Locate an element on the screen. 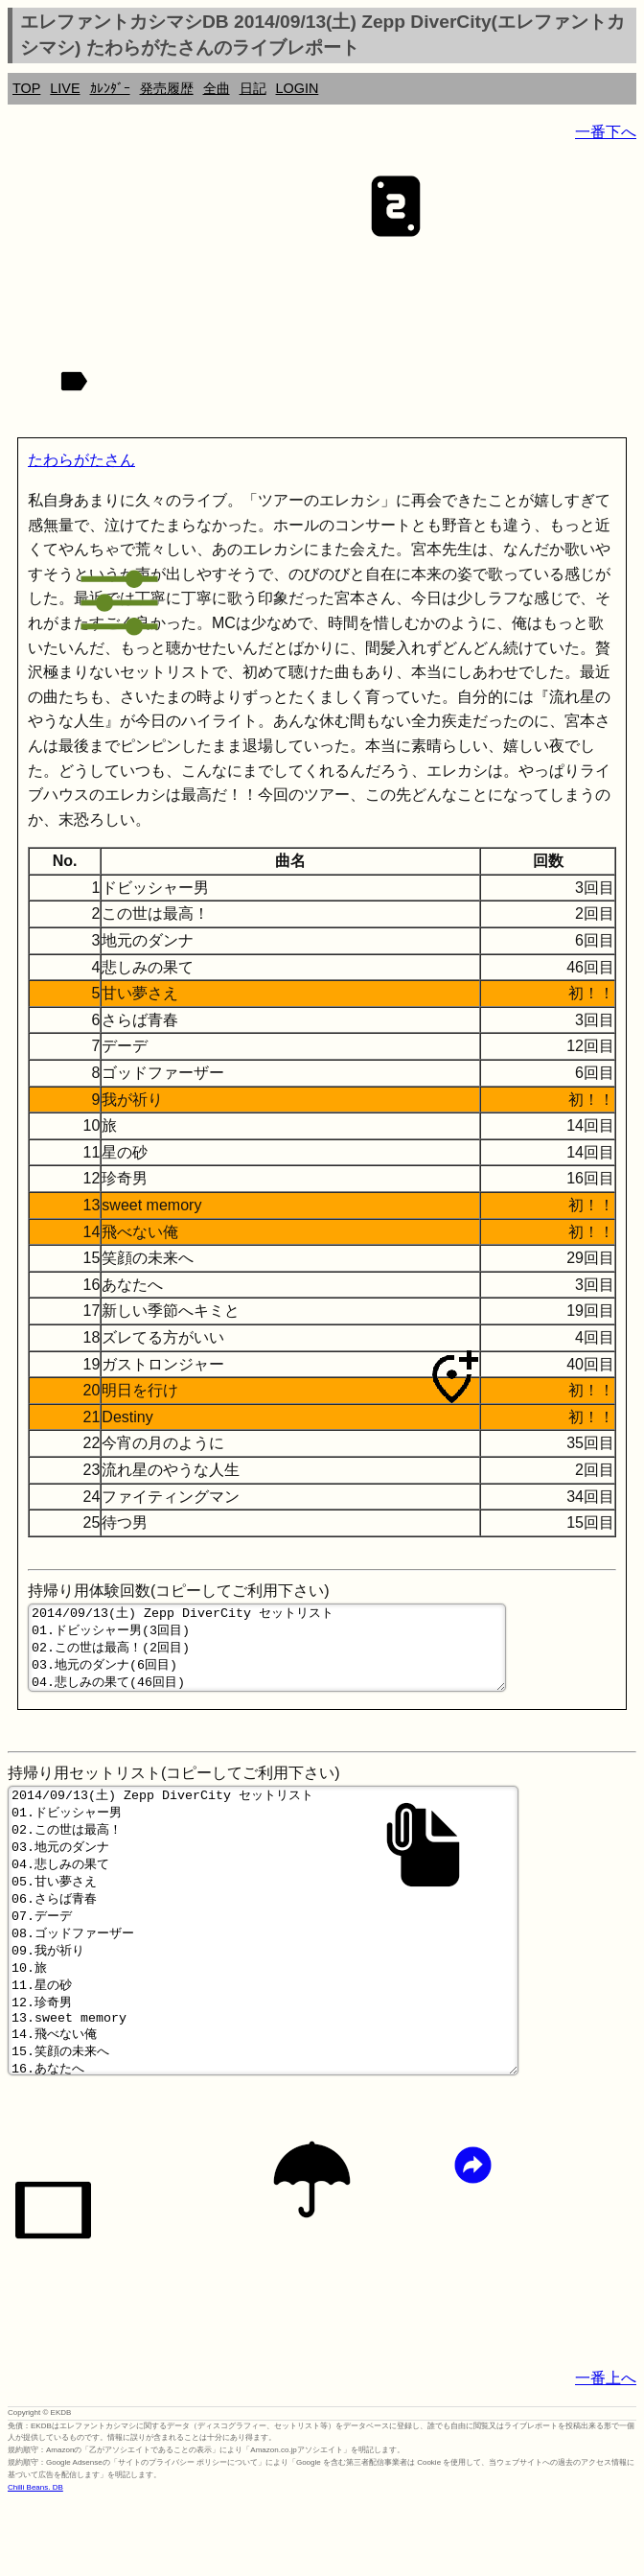 The image size is (644, 2576). a playing card showing the number 2 is located at coordinates (396, 206).